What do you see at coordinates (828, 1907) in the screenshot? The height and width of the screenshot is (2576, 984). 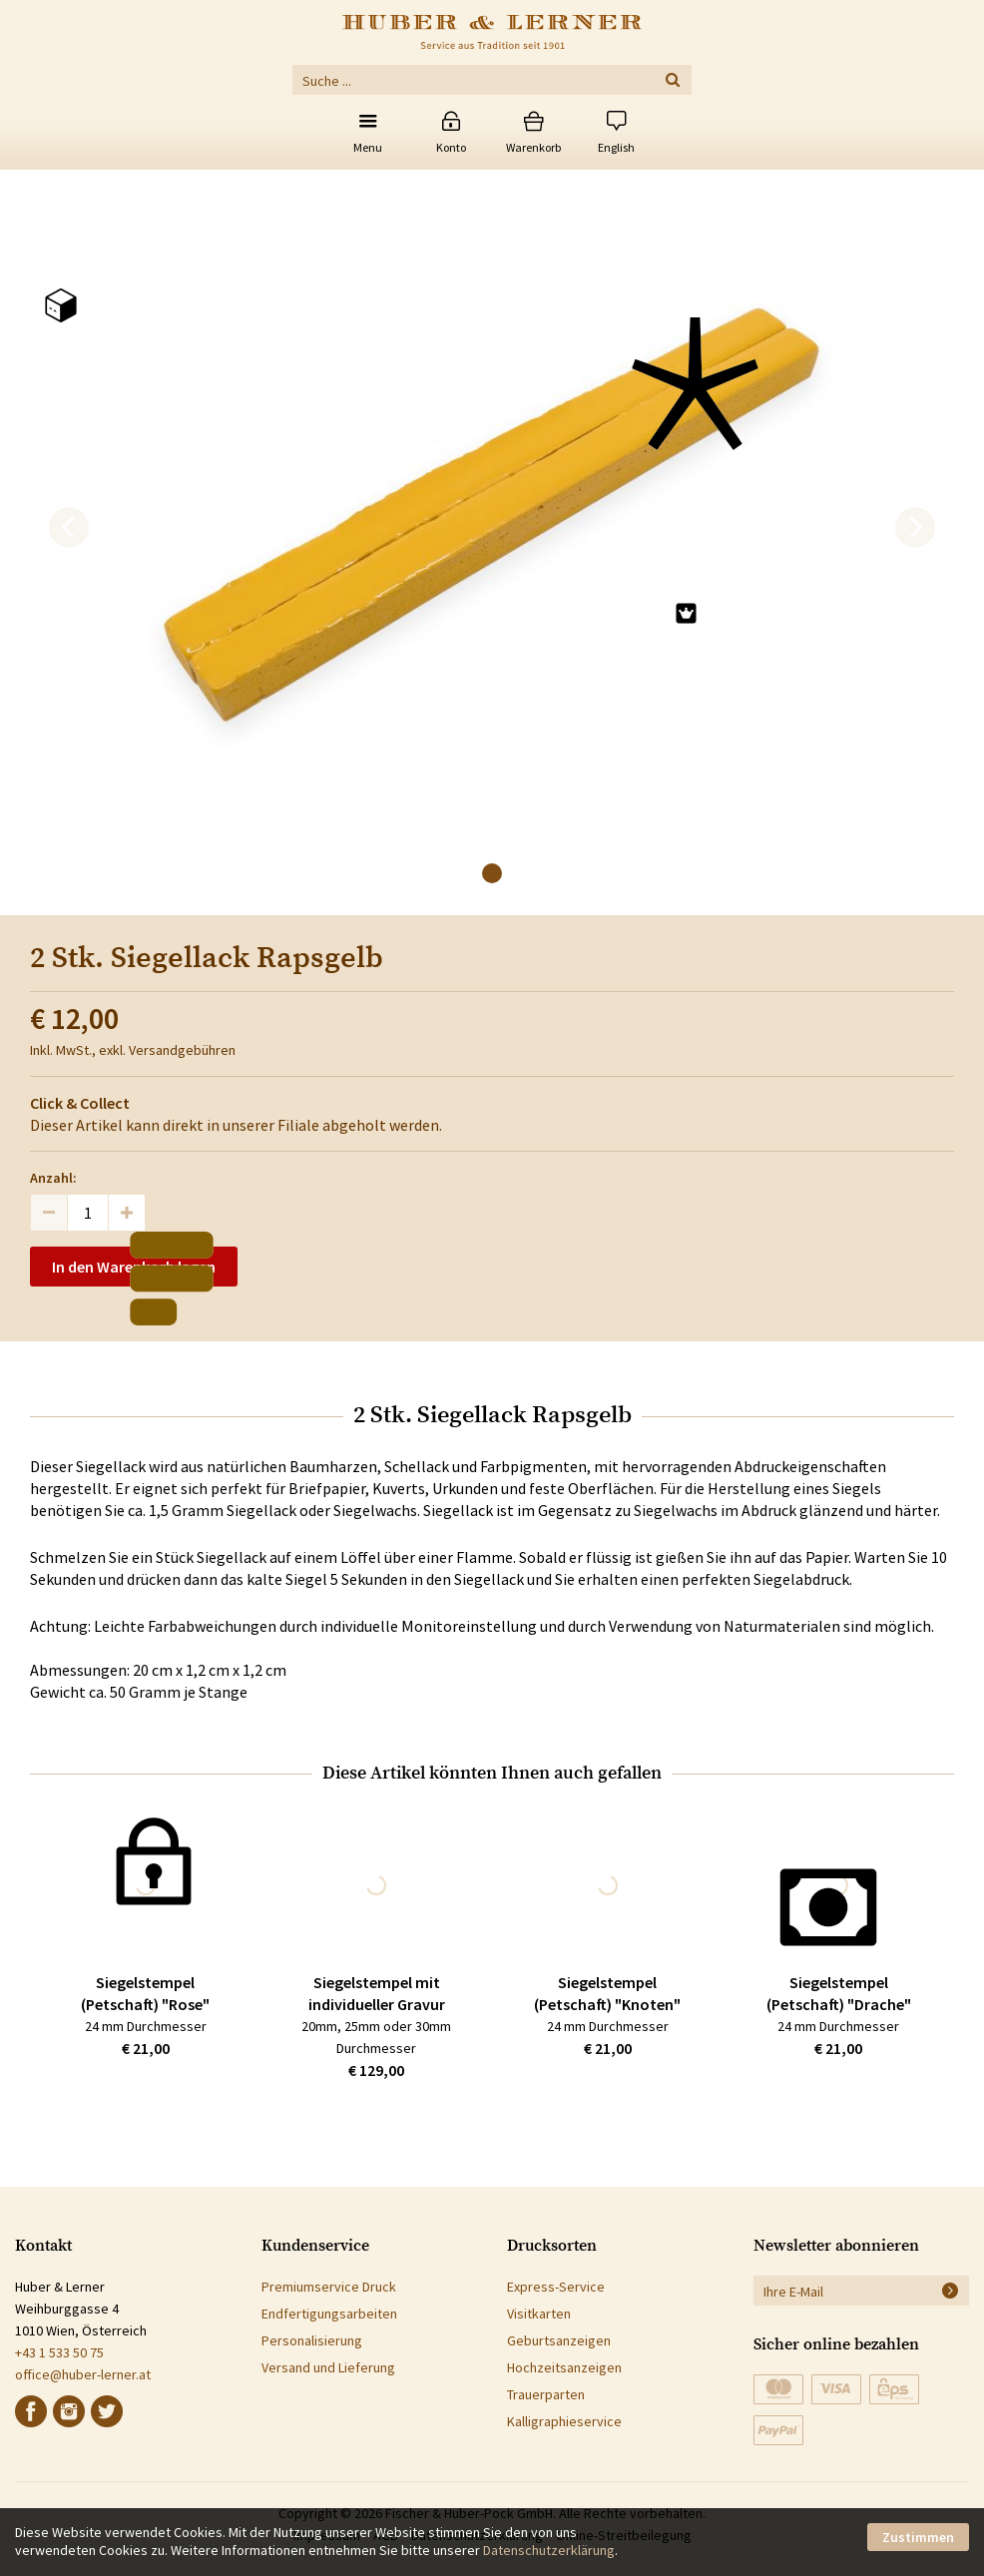 I see `view cash or currency balance` at bounding box center [828, 1907].